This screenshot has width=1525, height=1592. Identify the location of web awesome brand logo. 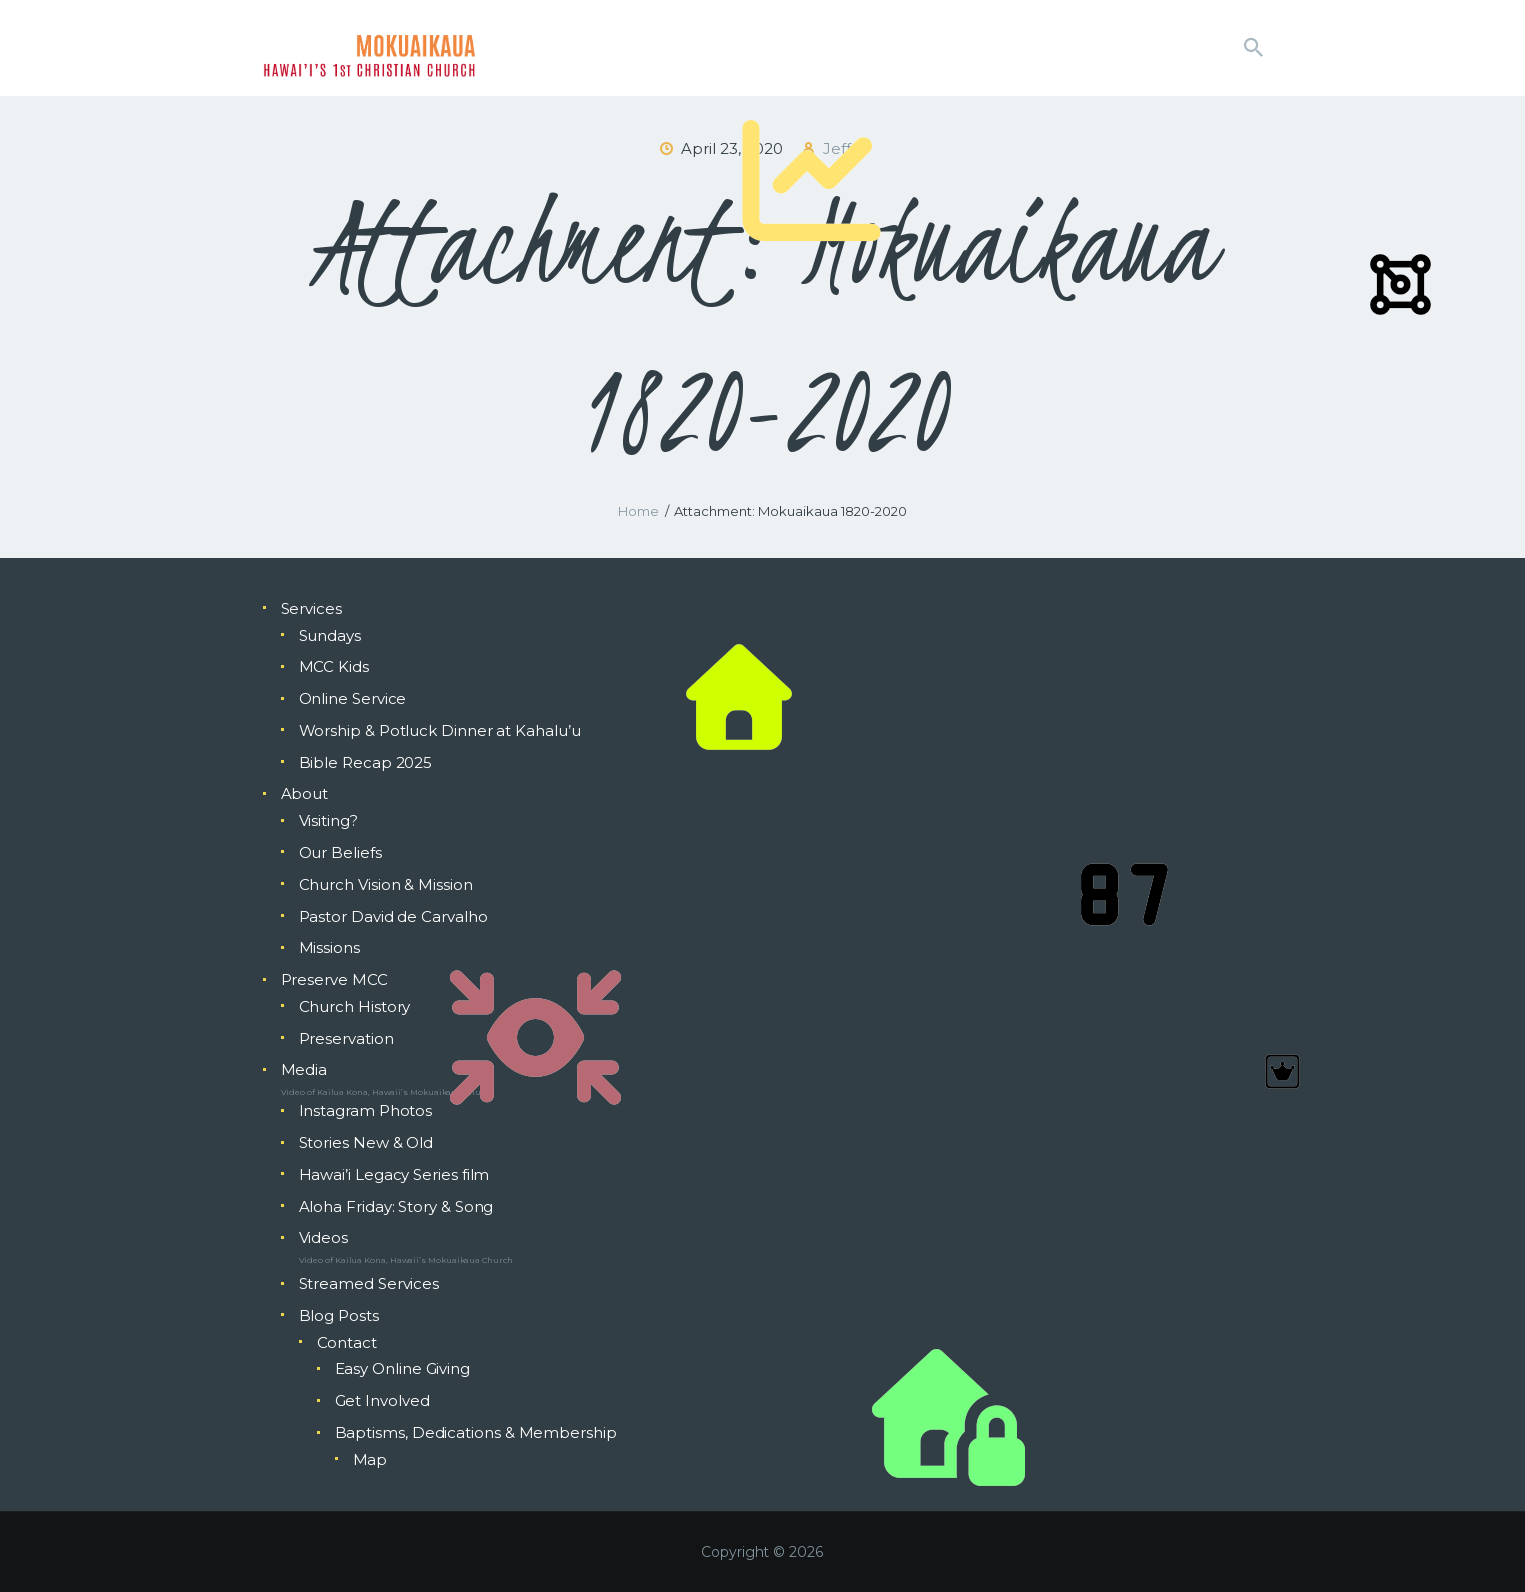
(1282, 1071).